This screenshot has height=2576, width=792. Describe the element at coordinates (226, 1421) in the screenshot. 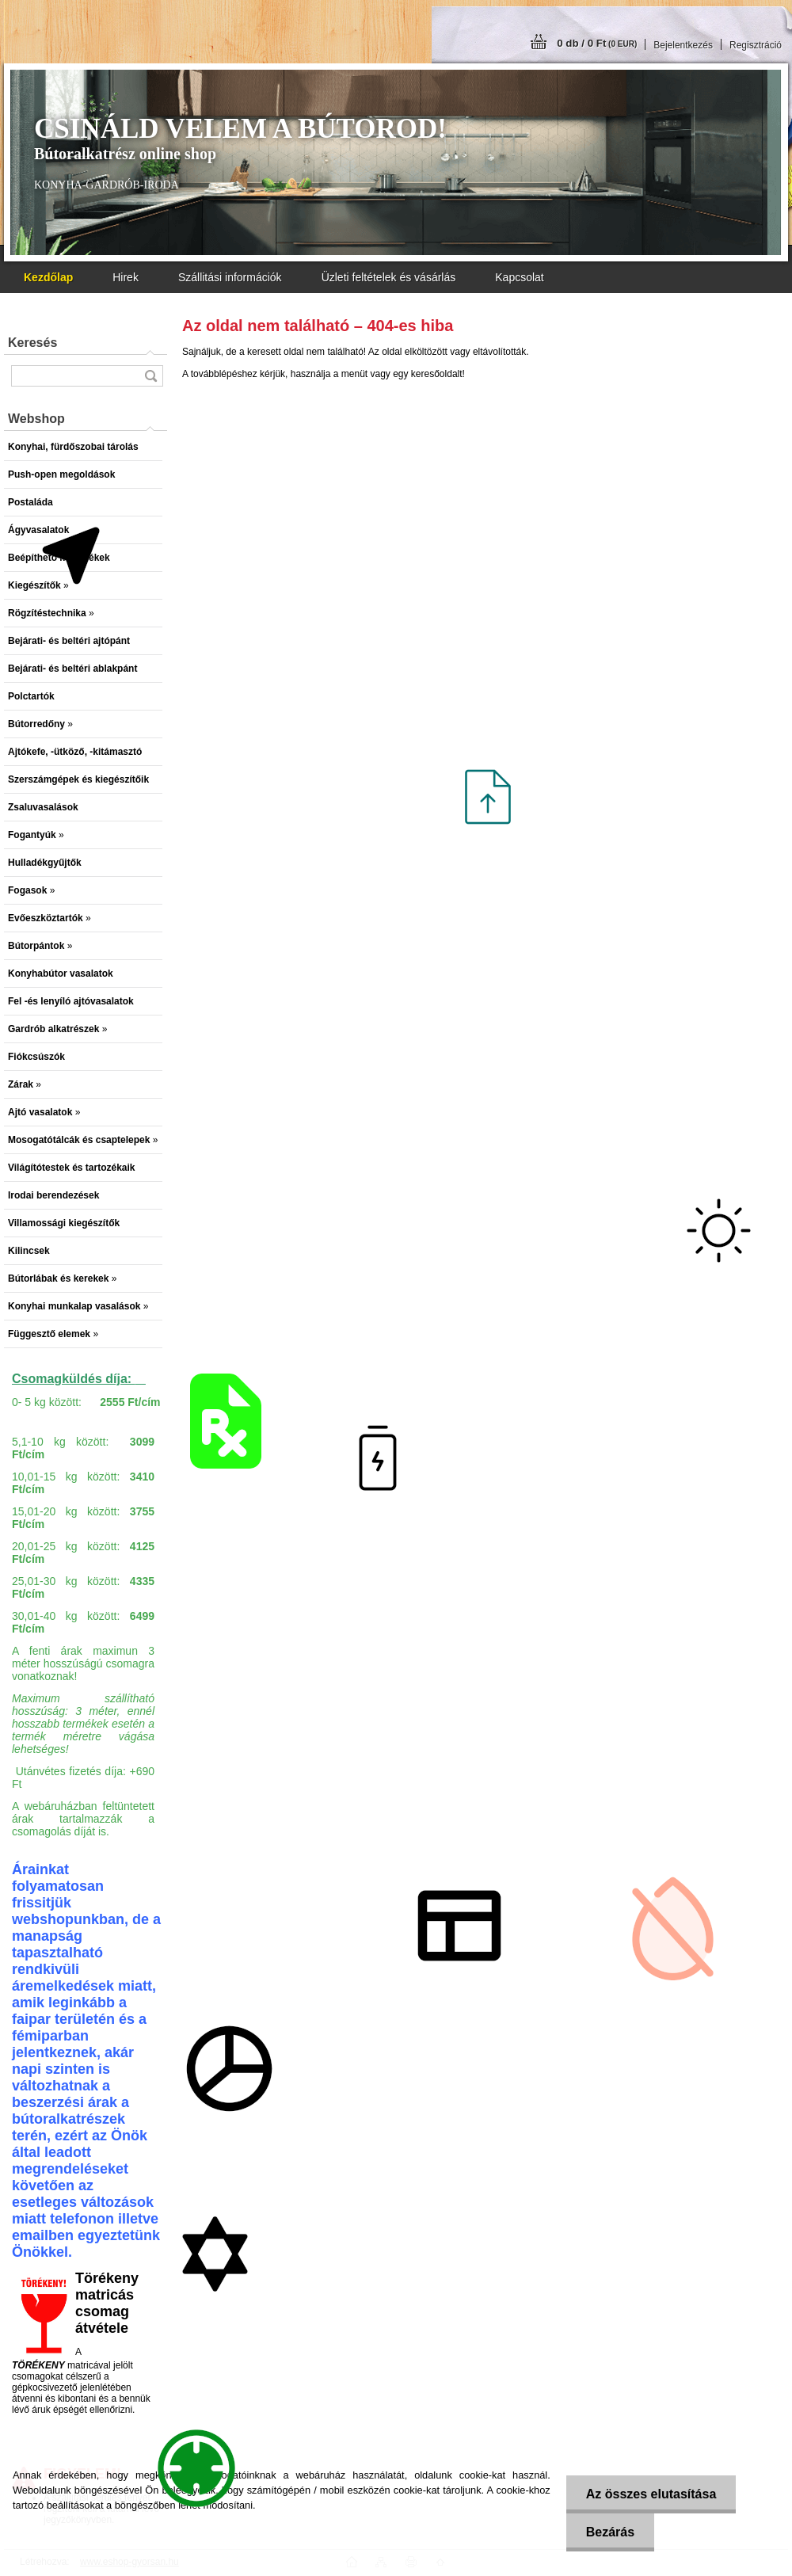

I see `view prescription document` at that location.